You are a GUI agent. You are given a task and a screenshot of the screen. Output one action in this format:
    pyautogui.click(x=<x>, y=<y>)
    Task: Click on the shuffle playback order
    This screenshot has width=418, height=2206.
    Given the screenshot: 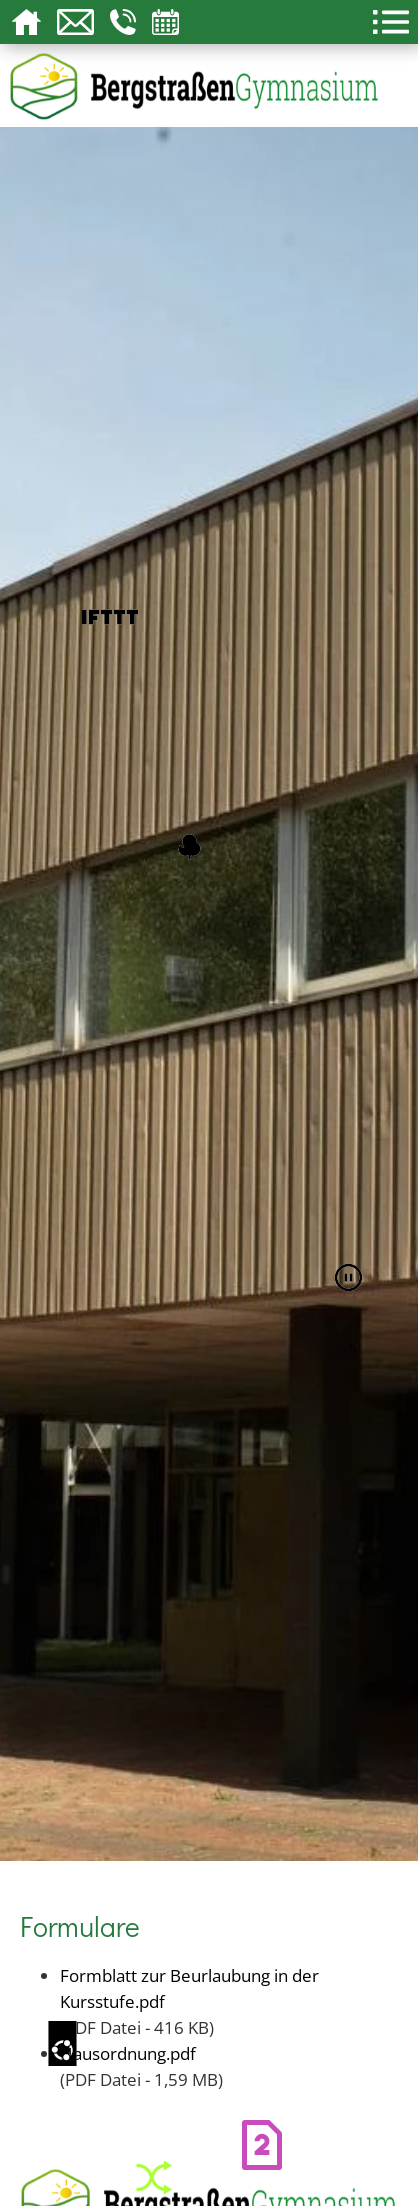 What is the action you would take?
    pyautogui.click(x=153, y=2177)
    